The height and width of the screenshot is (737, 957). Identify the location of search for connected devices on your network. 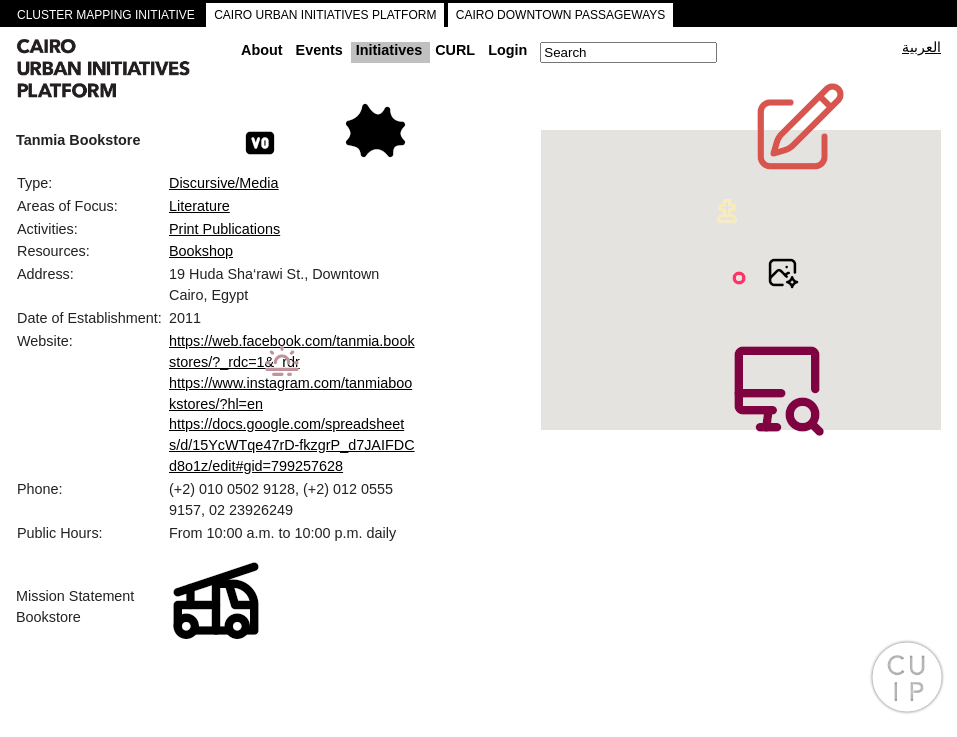
(777, 389).